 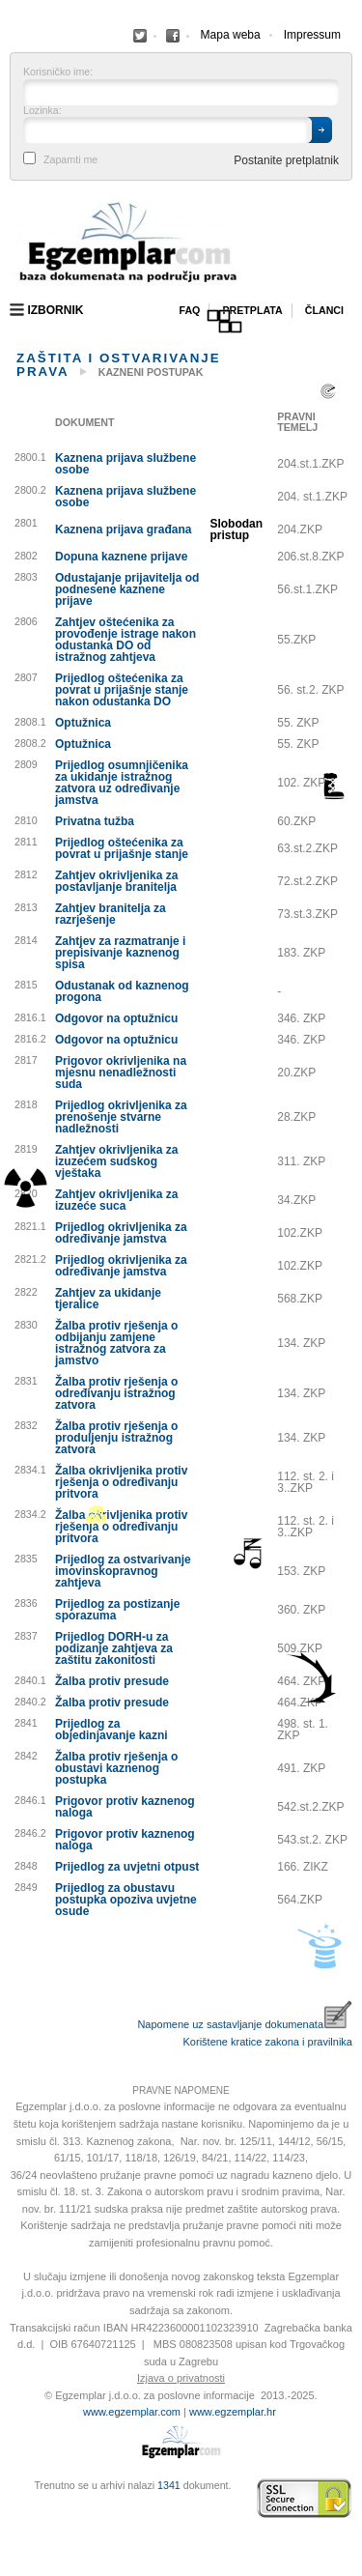 I want to click on indicates radioactive or hazardous material warning, so click(x=25, y=1188).